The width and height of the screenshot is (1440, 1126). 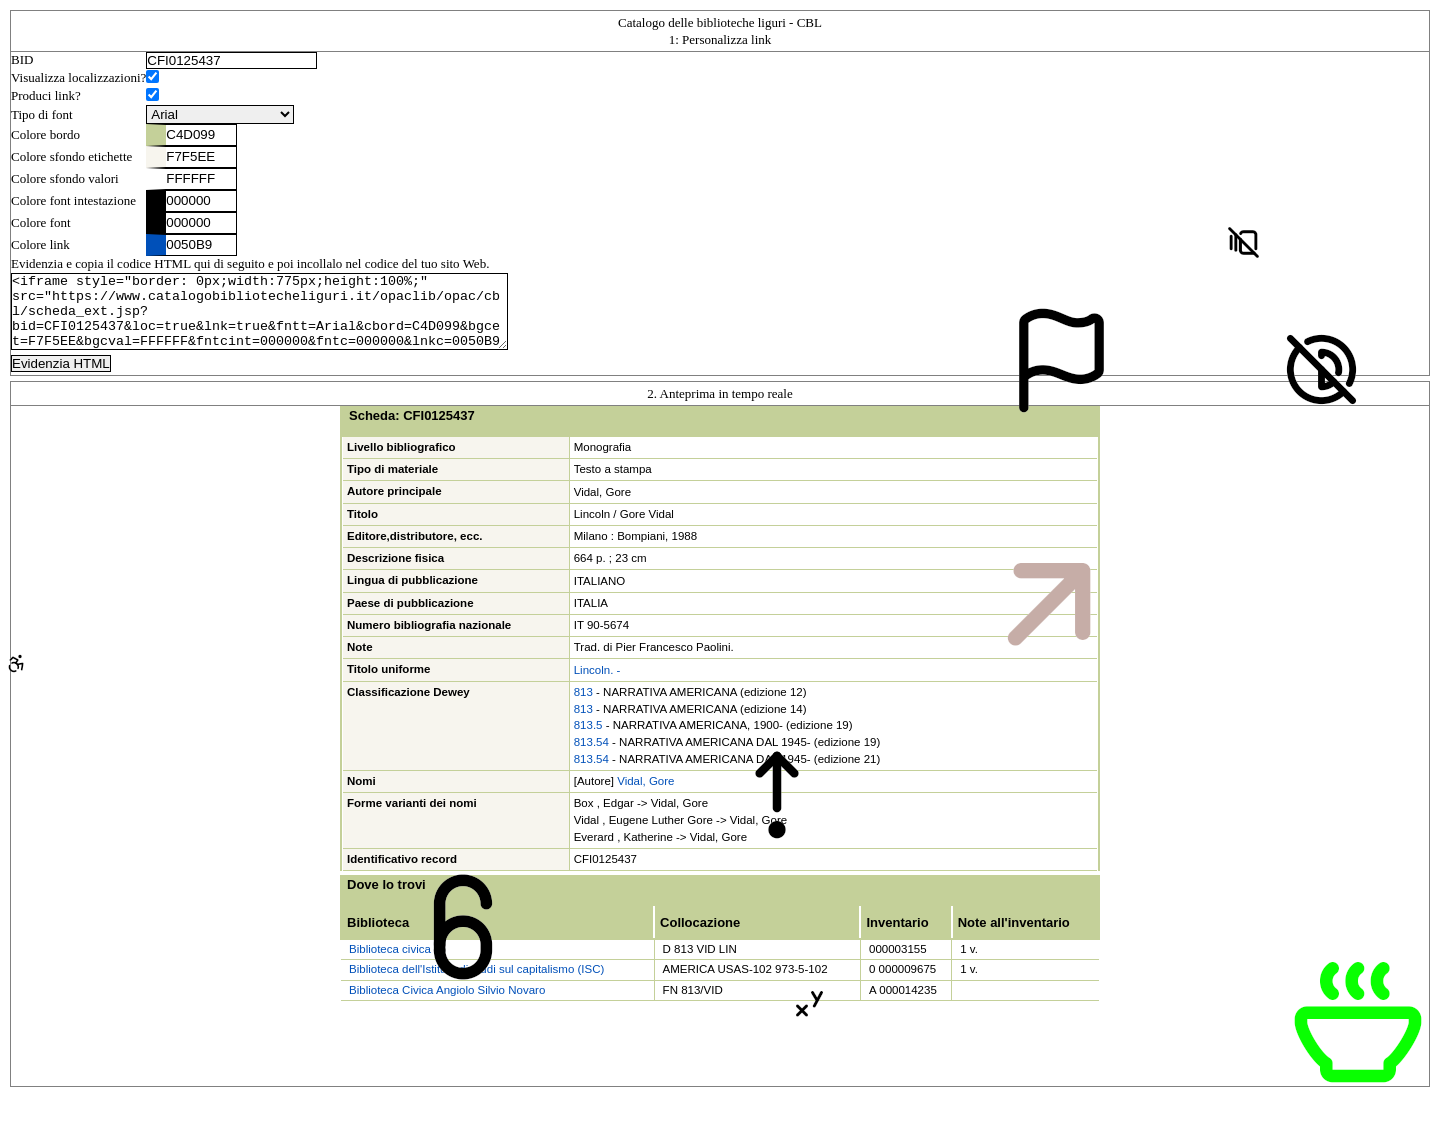 I want to click on version history unavailable, so click(x=1243, y=242).